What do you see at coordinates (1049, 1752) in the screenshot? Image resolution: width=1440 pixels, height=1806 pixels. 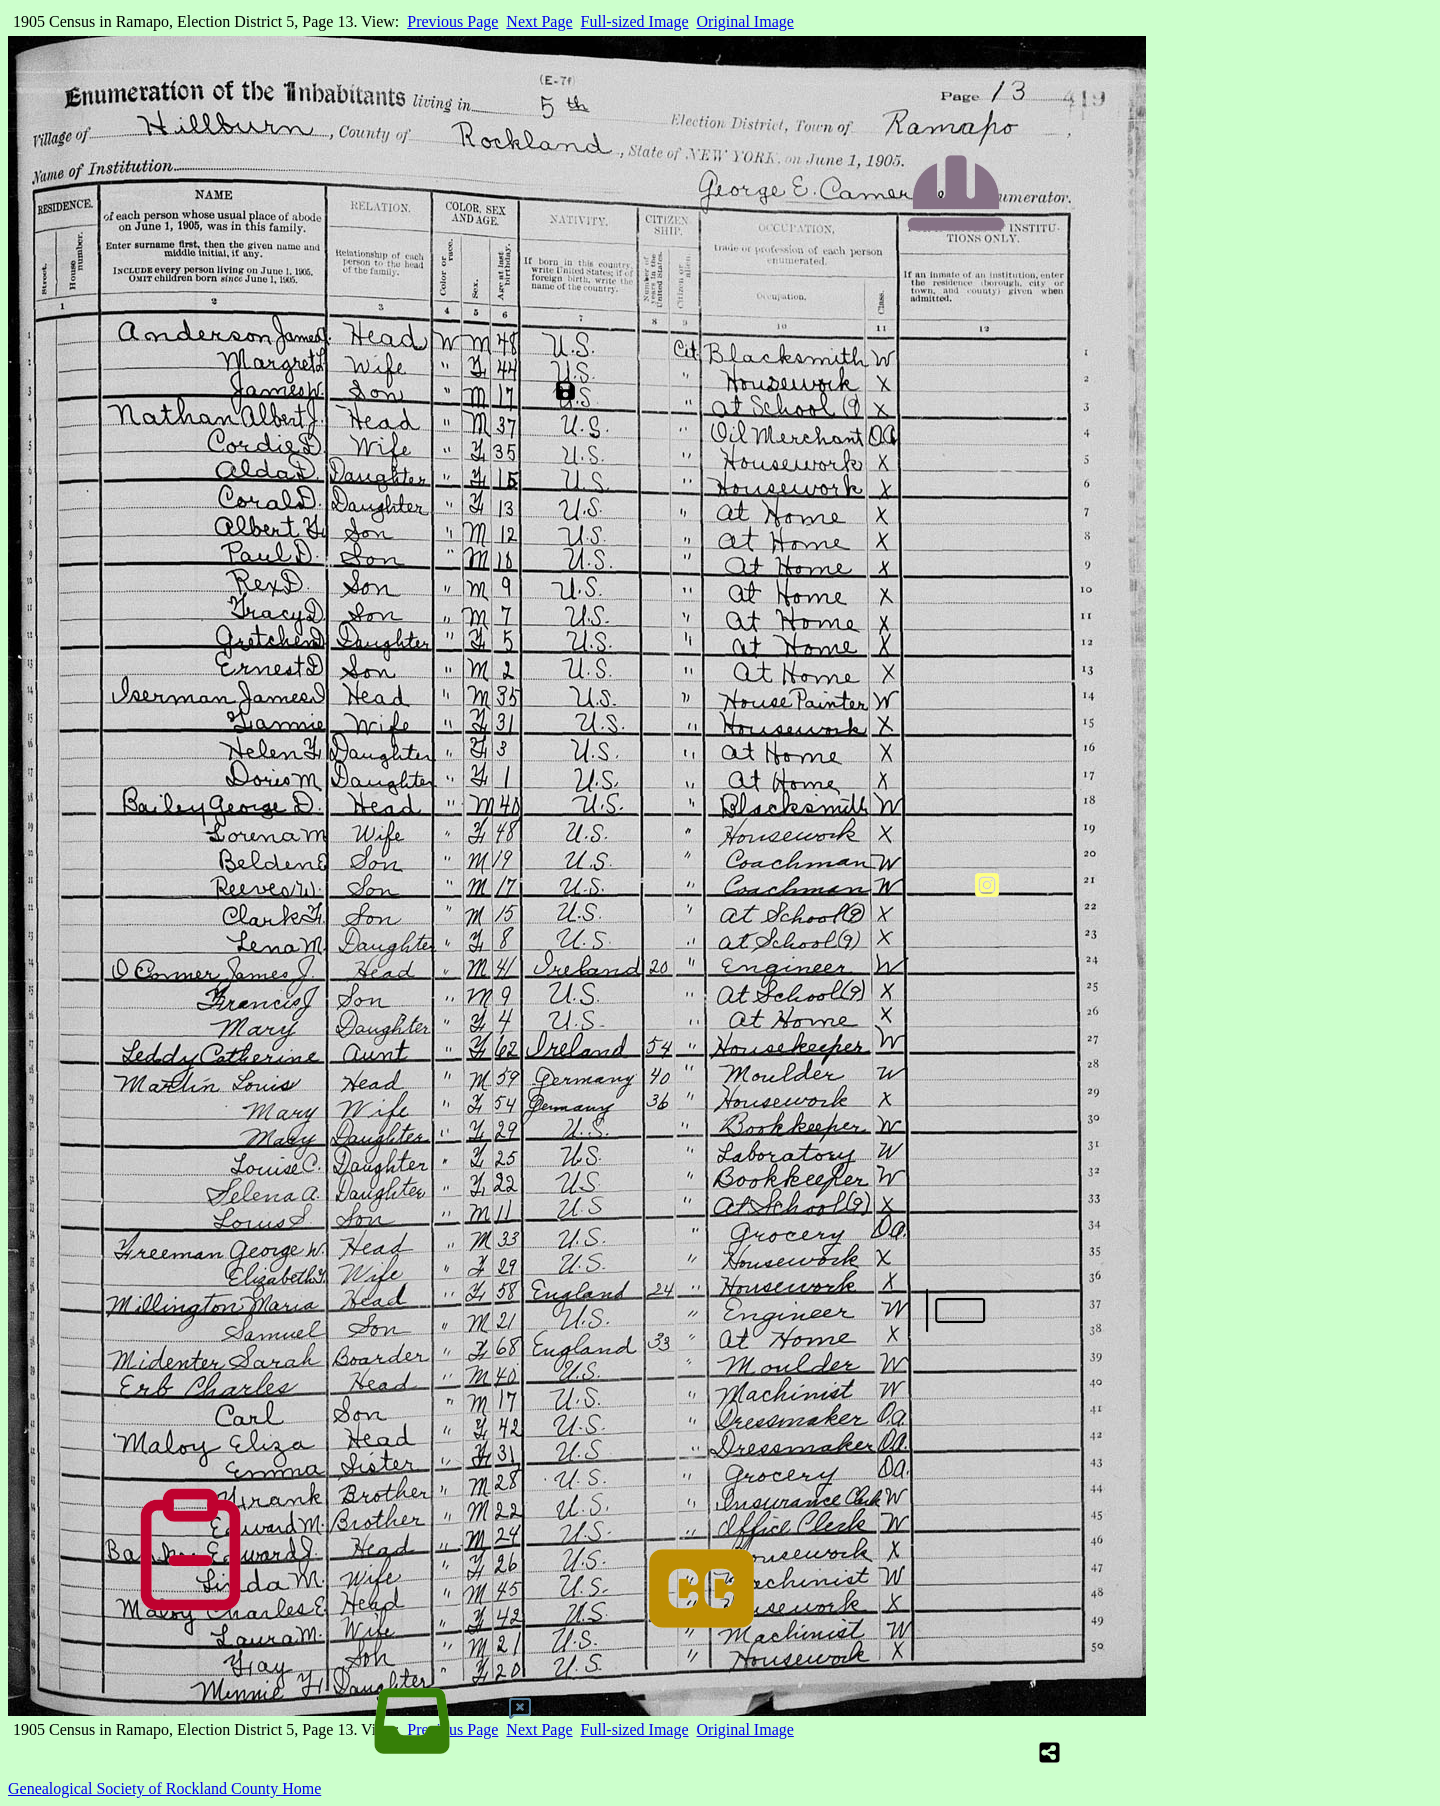 I see `share content to social media or other apps` at bounding box center [1049, 1752].